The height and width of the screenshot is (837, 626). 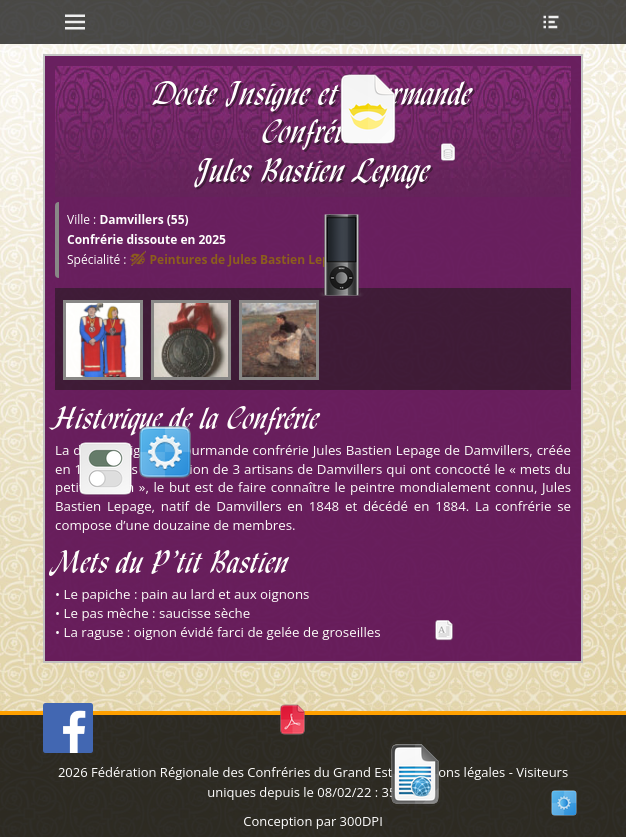 What do you see at coordinates (564, 803) in the screenshot?
I see `access system runtime components` at bounding box center [564, 803].